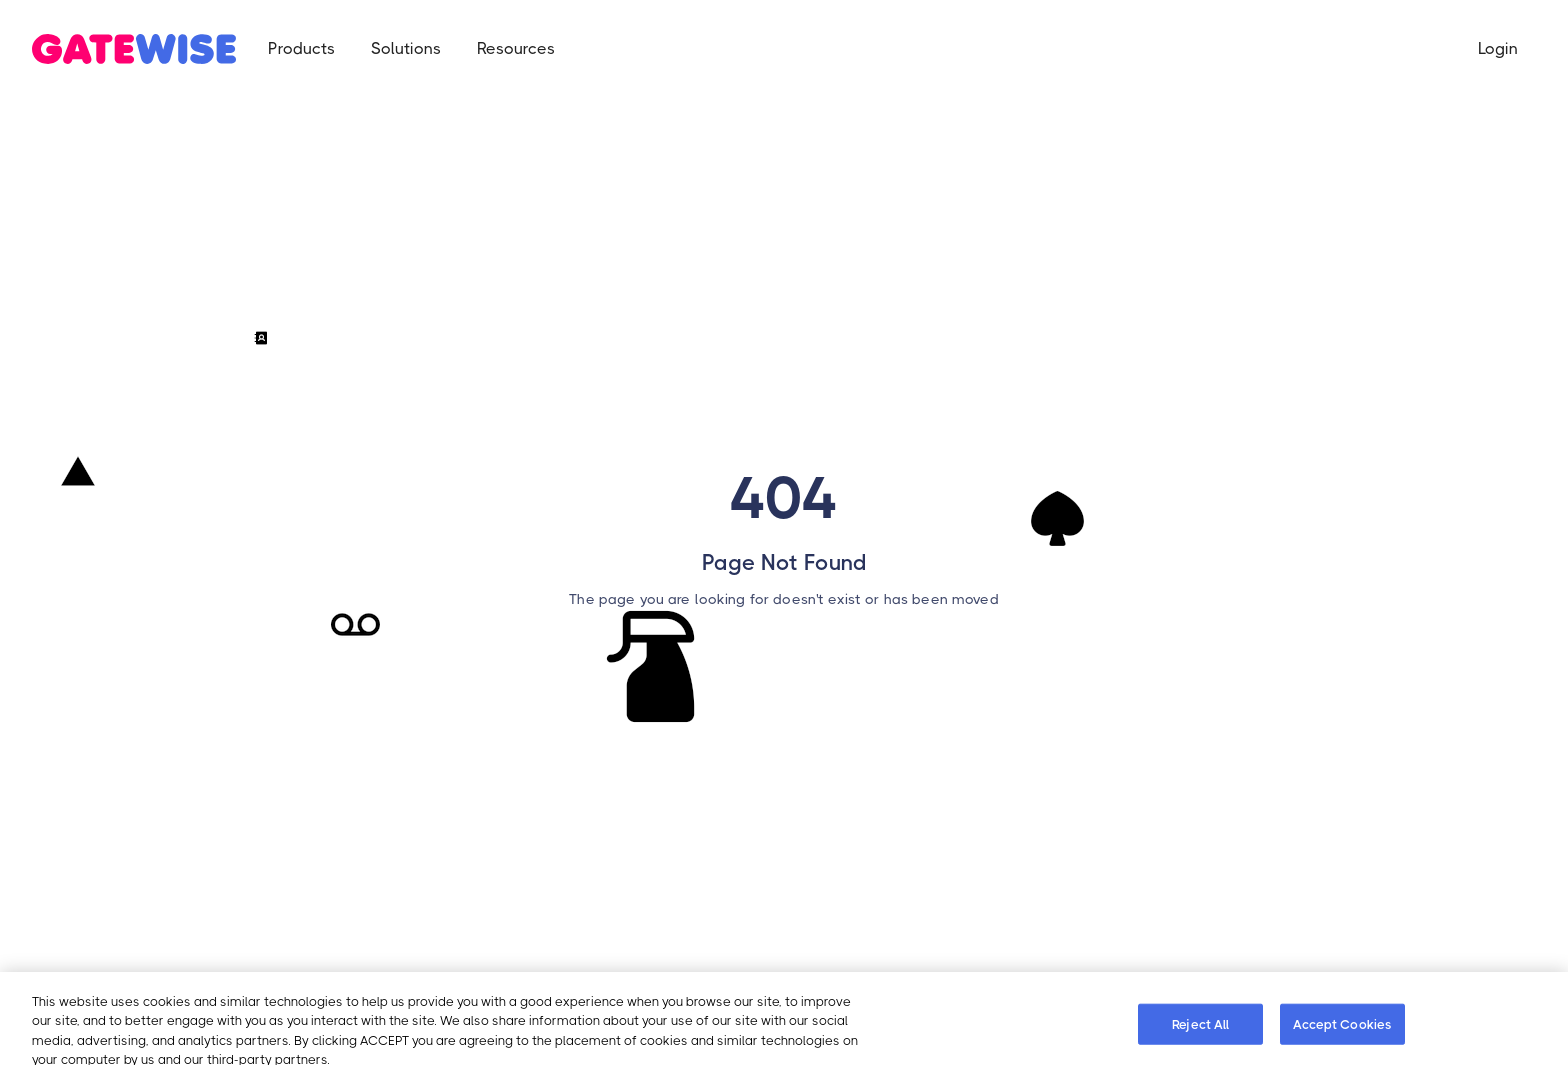  Describe the element at coordinates (1057, 519) in the screenshot. I see `play card games or access a cards app` at that location.